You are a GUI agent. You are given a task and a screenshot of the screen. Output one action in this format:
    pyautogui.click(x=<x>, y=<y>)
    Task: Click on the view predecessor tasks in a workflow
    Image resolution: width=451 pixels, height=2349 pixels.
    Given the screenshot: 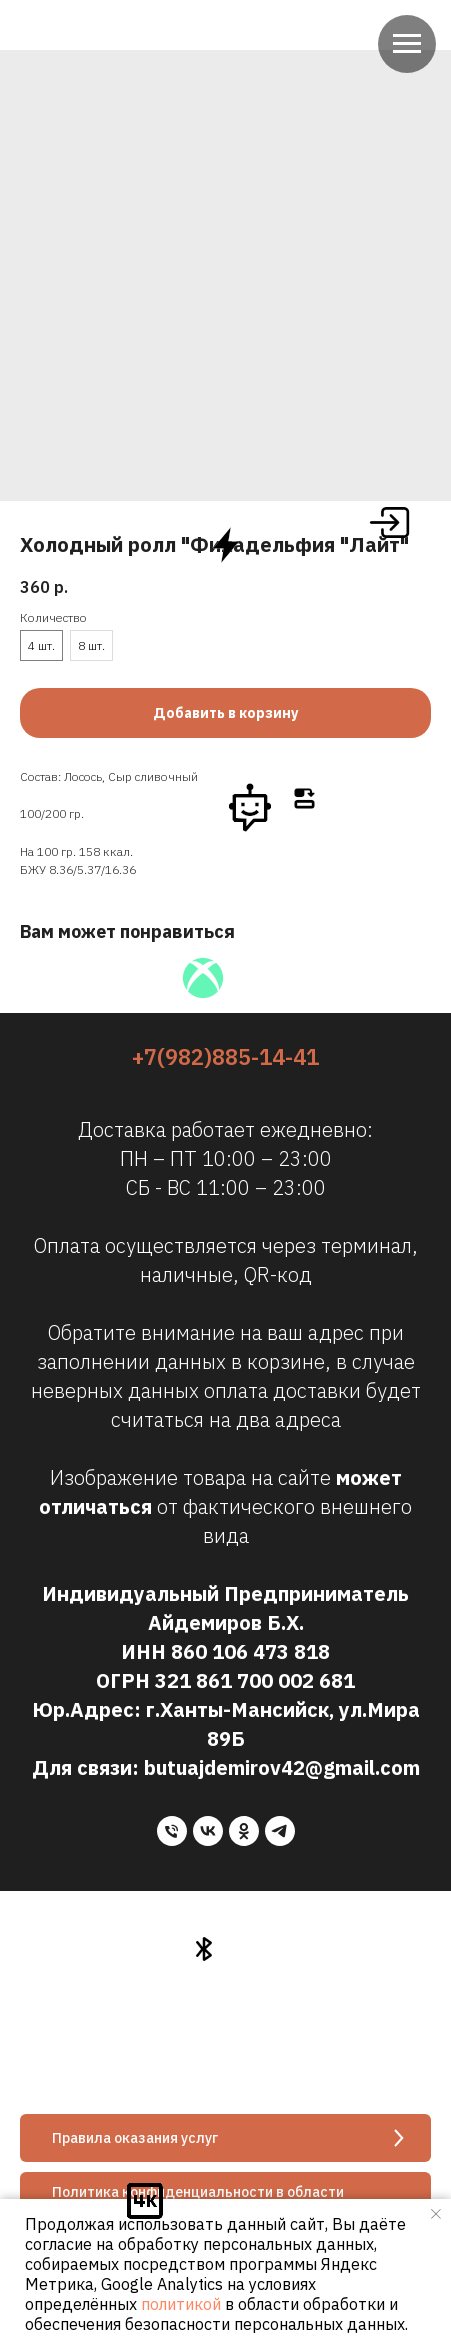 What is the action you would take?
    pyautogui.click(x=304, y=798)
    